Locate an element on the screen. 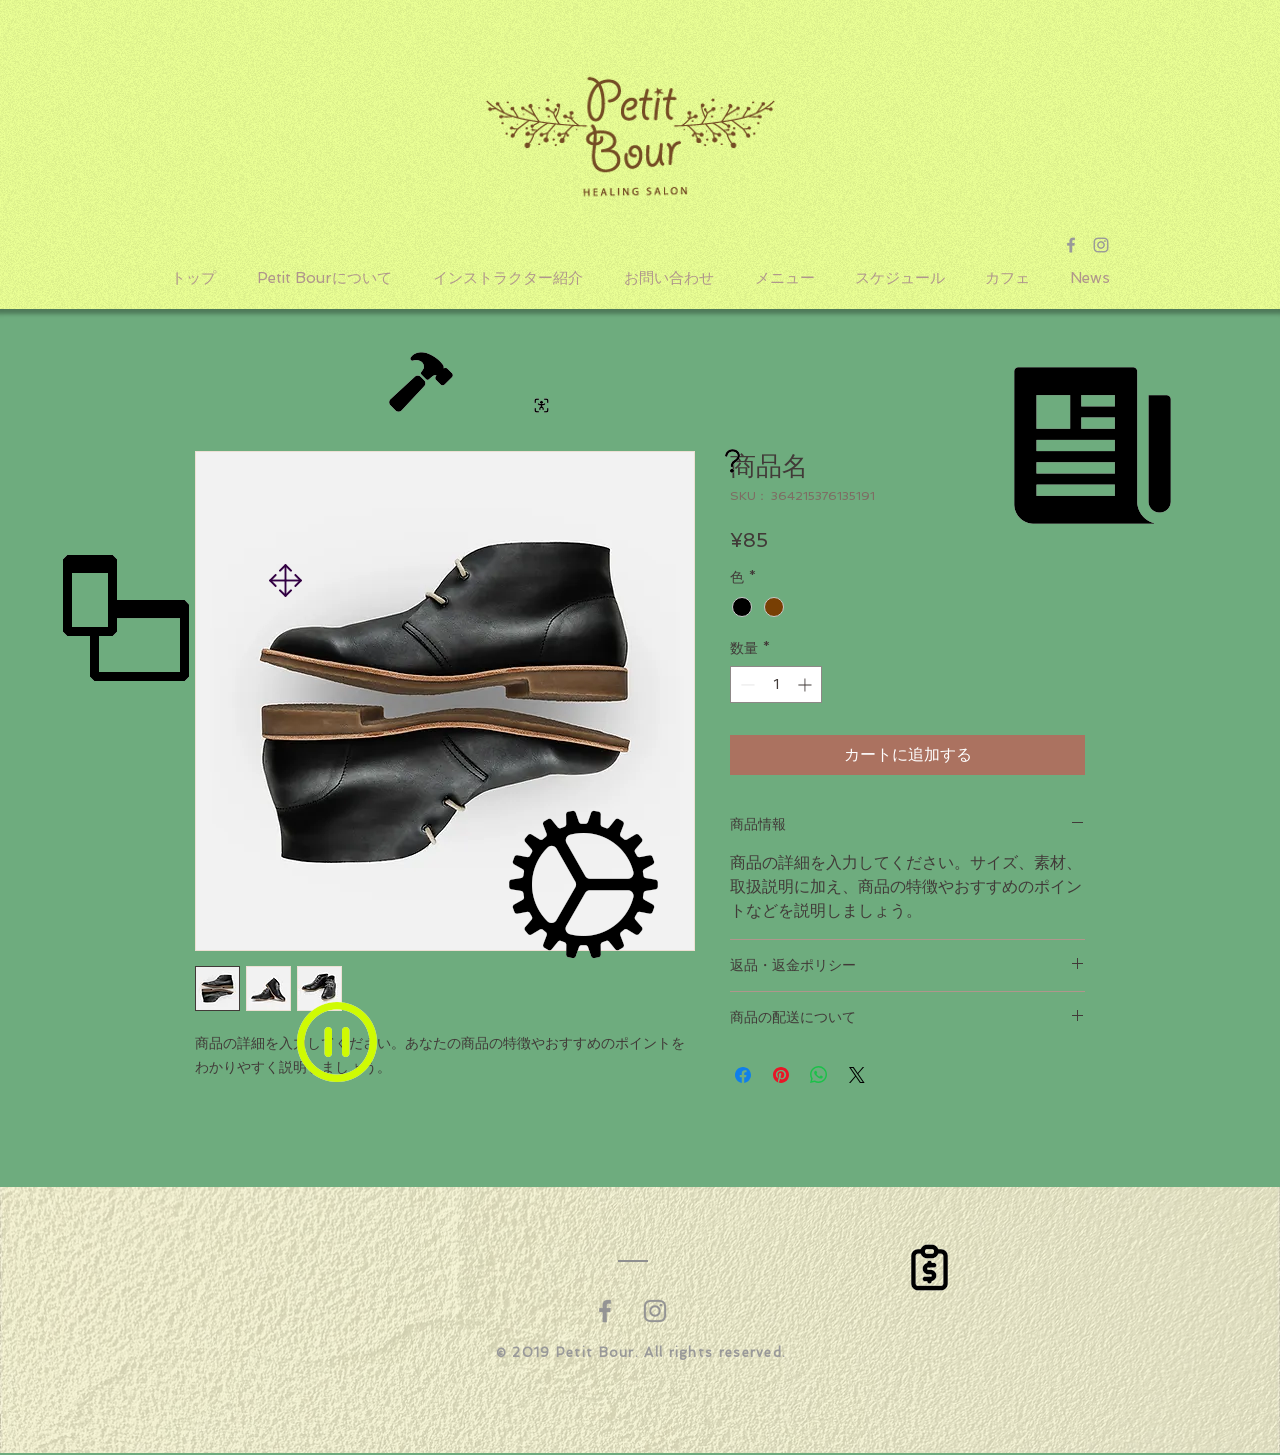 This screenshot has height=1455, width=1280. access settings is located at coordinates (583, 884).